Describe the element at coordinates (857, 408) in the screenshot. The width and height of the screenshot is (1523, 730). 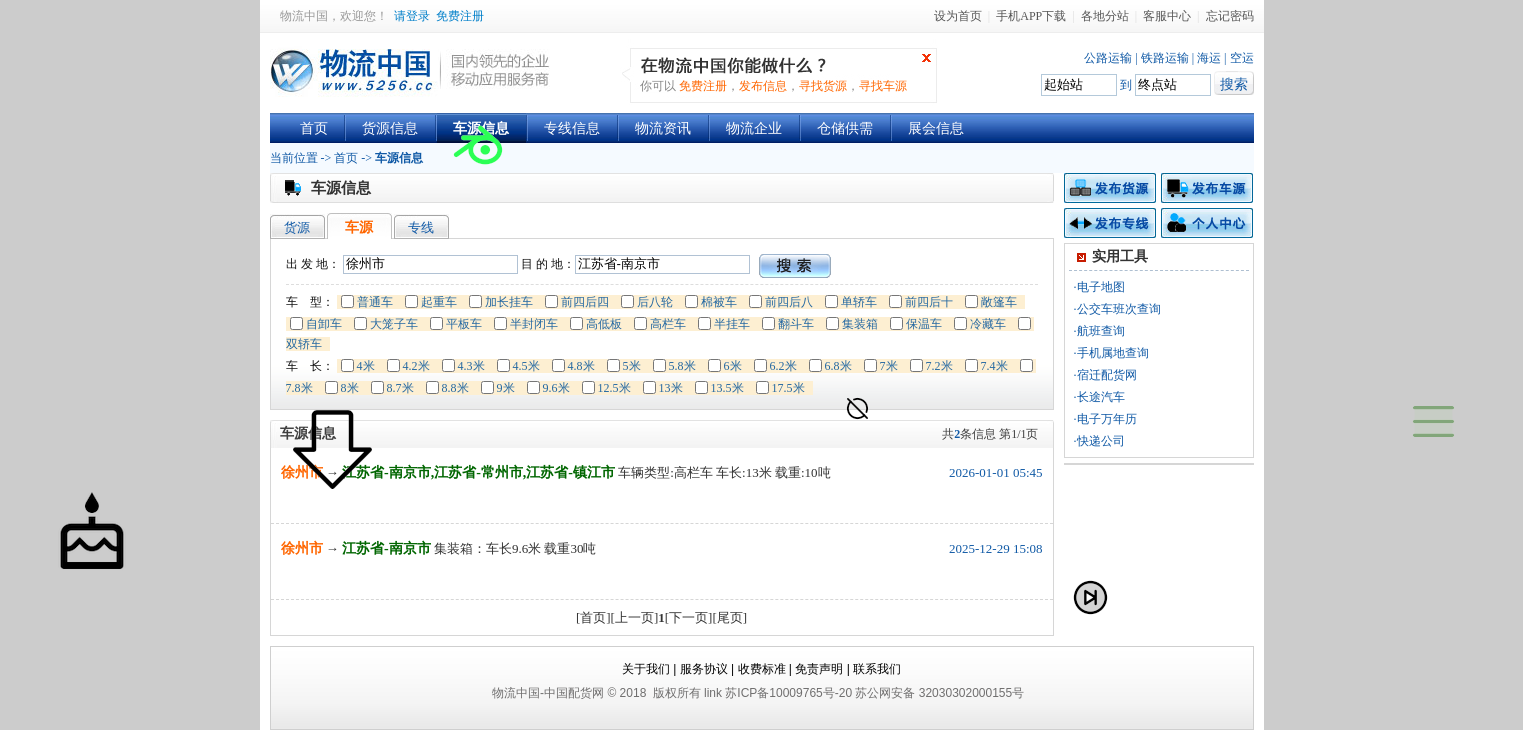
I see `indicates a disabled or inactive state` at that location.